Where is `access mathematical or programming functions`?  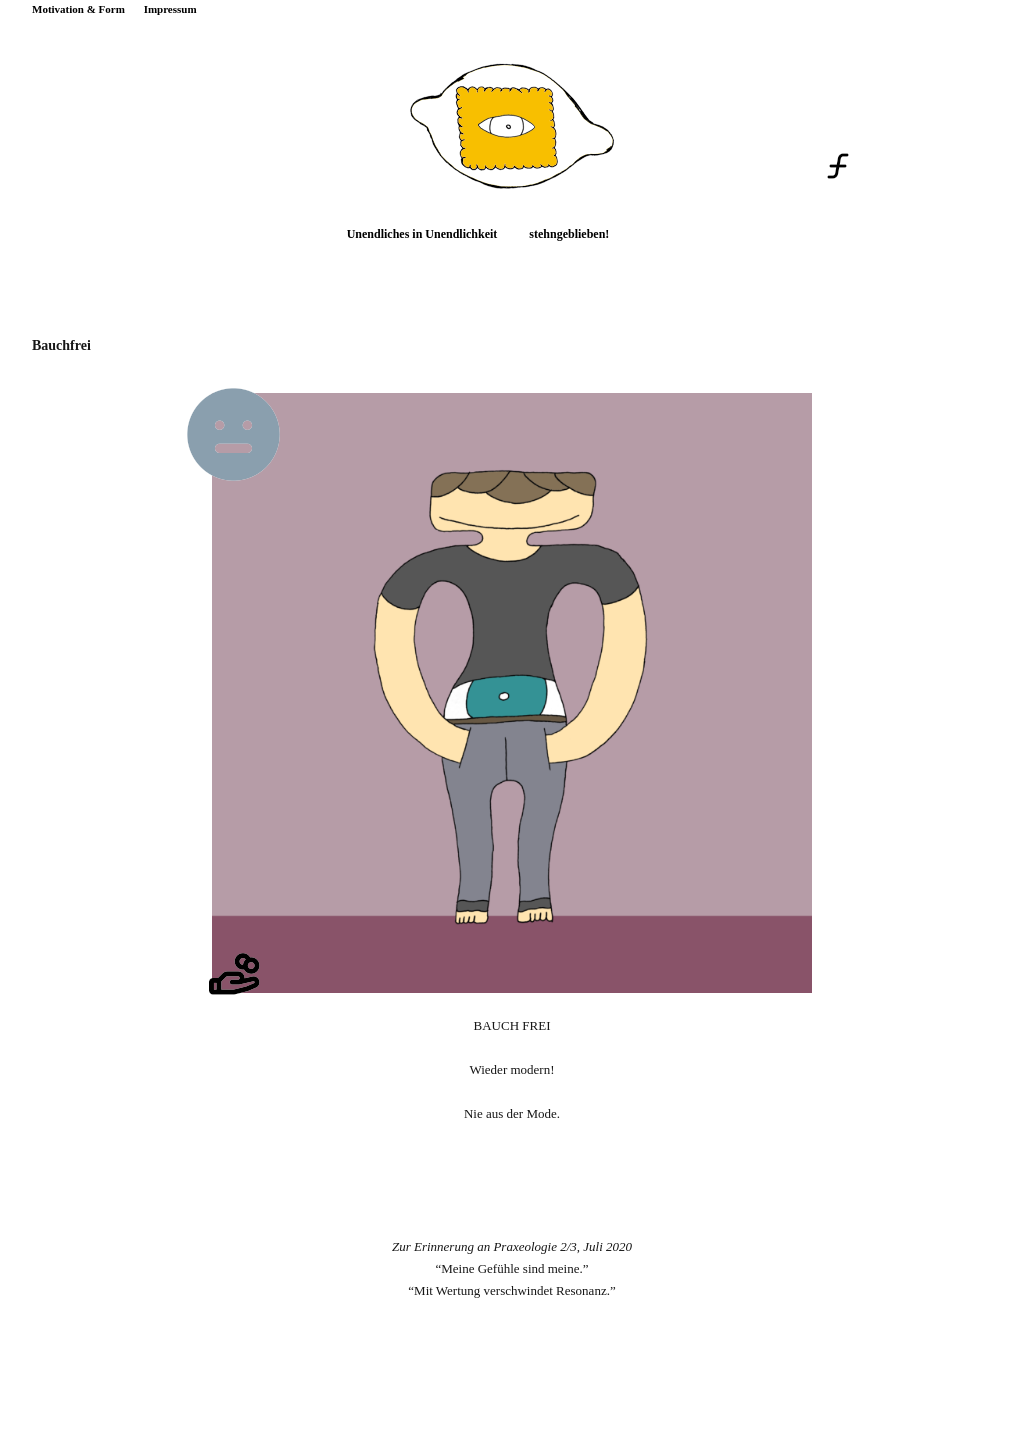 access mathematical or programming functions is located at coordinates (838, 166).